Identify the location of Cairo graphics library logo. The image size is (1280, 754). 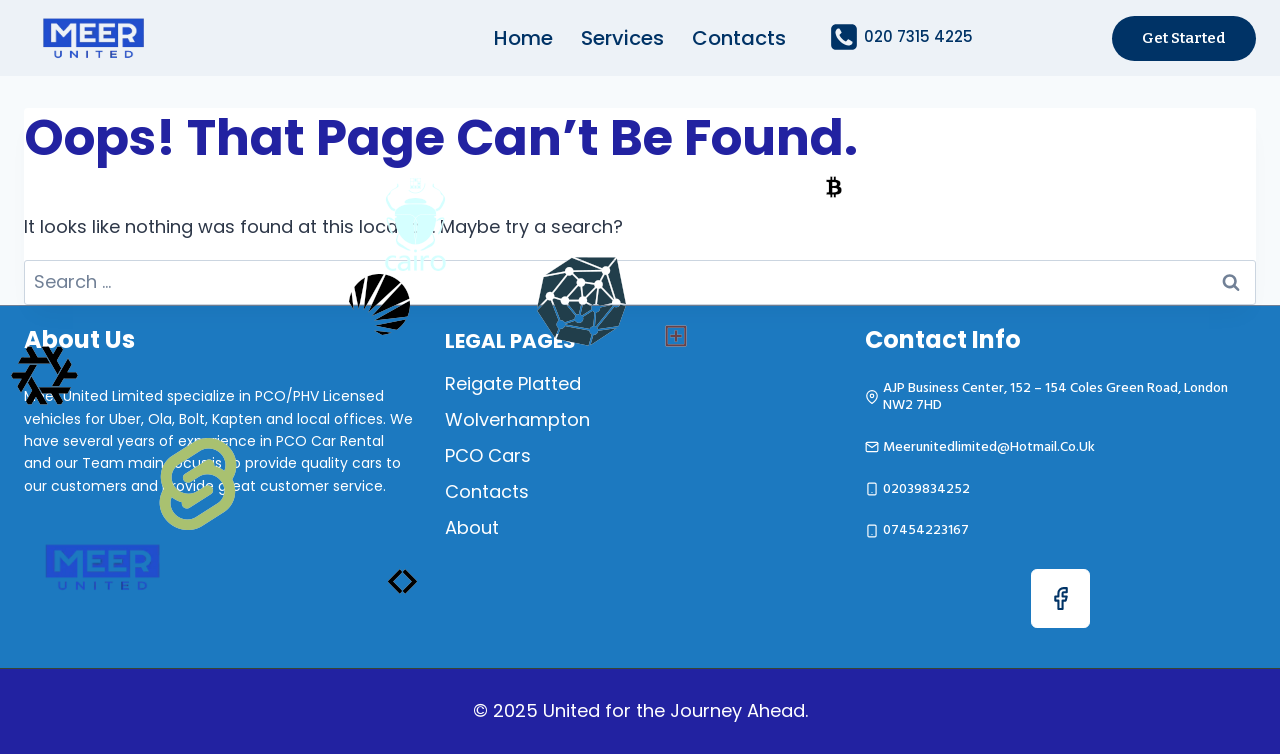
(415, 224).